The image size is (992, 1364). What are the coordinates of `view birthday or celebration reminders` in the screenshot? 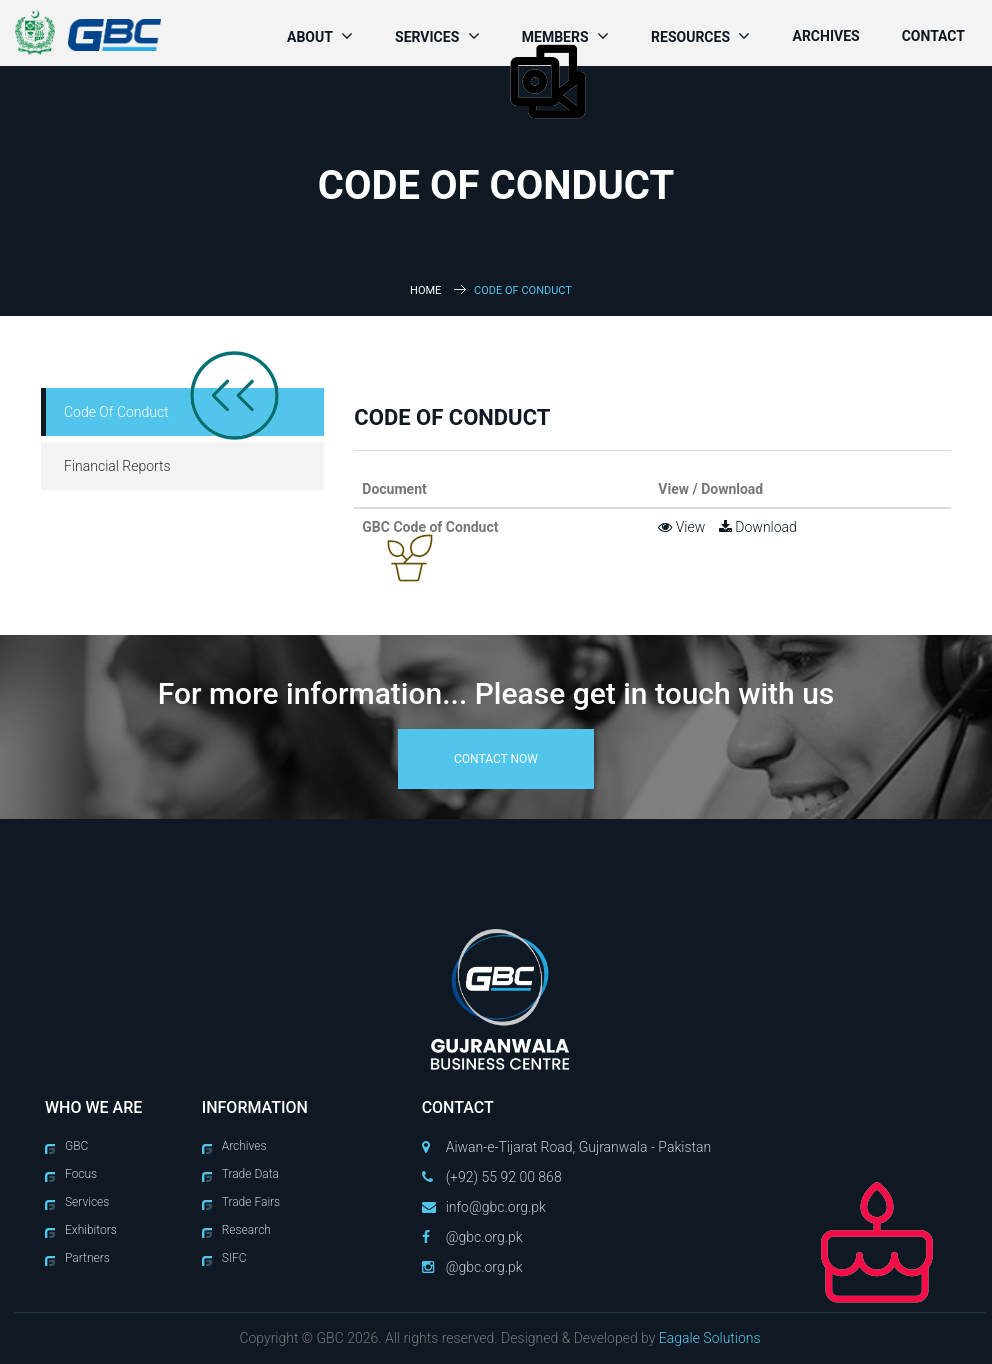 It's located at (877, 1251).